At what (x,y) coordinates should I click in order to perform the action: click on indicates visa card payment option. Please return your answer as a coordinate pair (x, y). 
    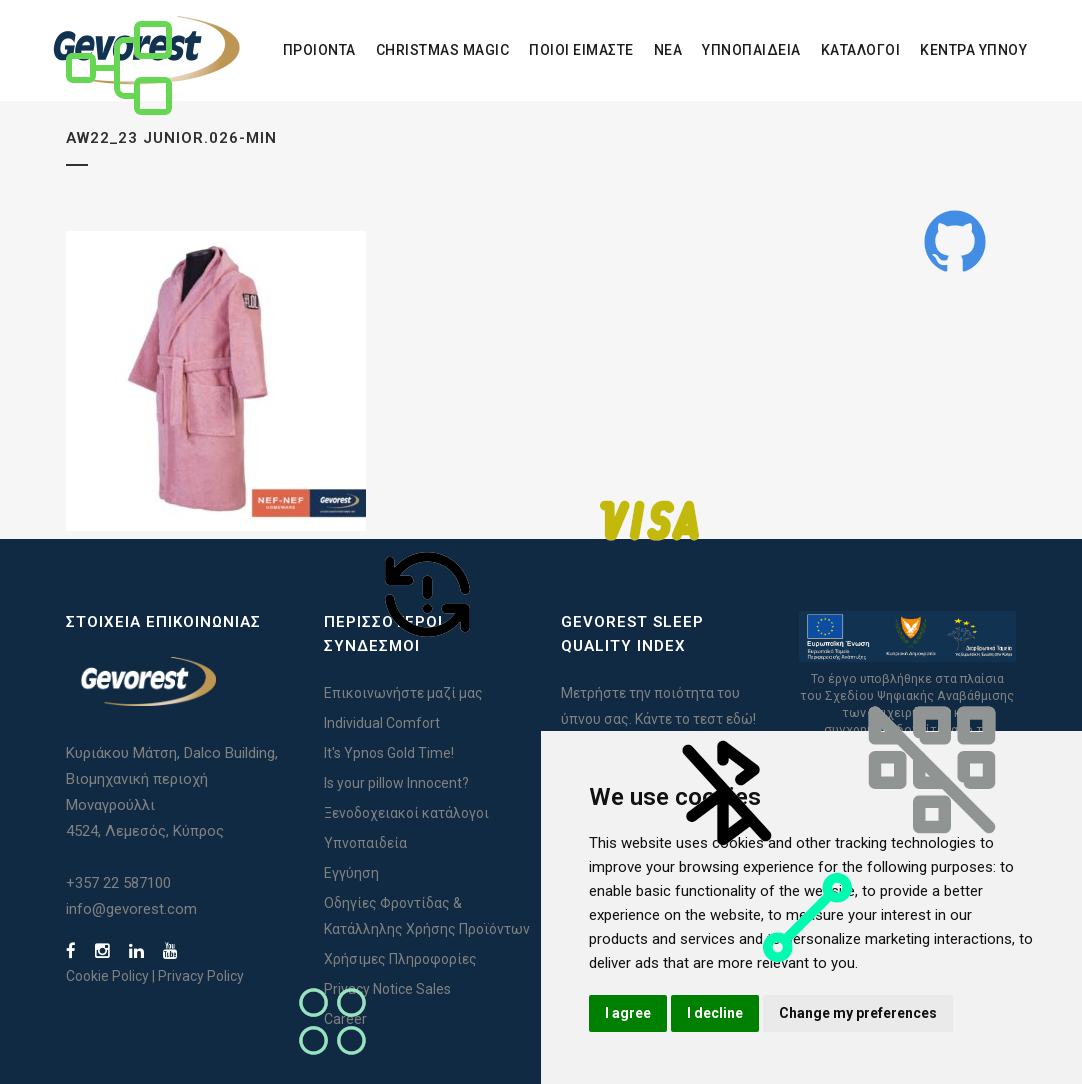
    Looking at the image, I should click on (649, 520).